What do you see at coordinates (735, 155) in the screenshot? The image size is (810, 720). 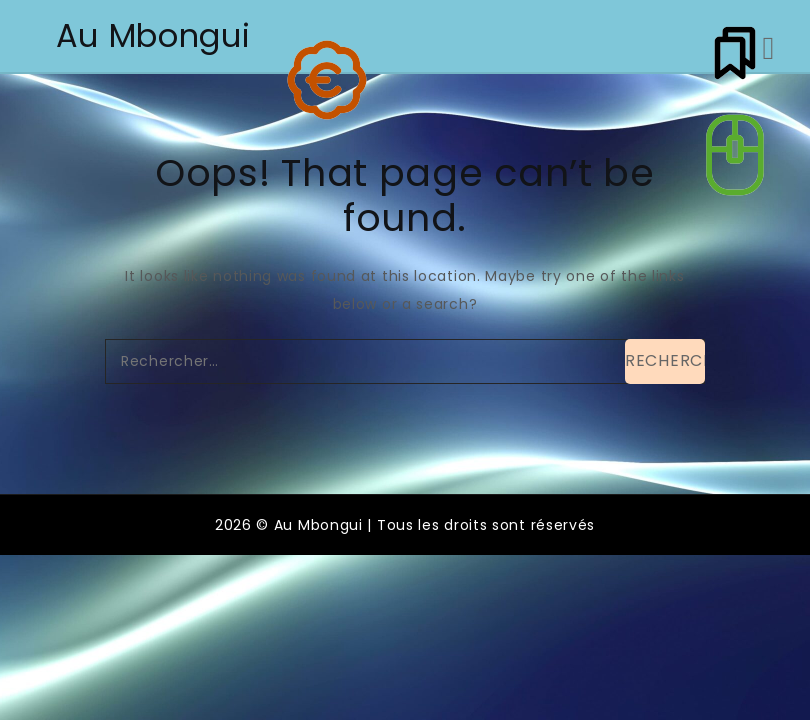 I see `indicates middle mouse button click action` at bounding box center [735, 155].